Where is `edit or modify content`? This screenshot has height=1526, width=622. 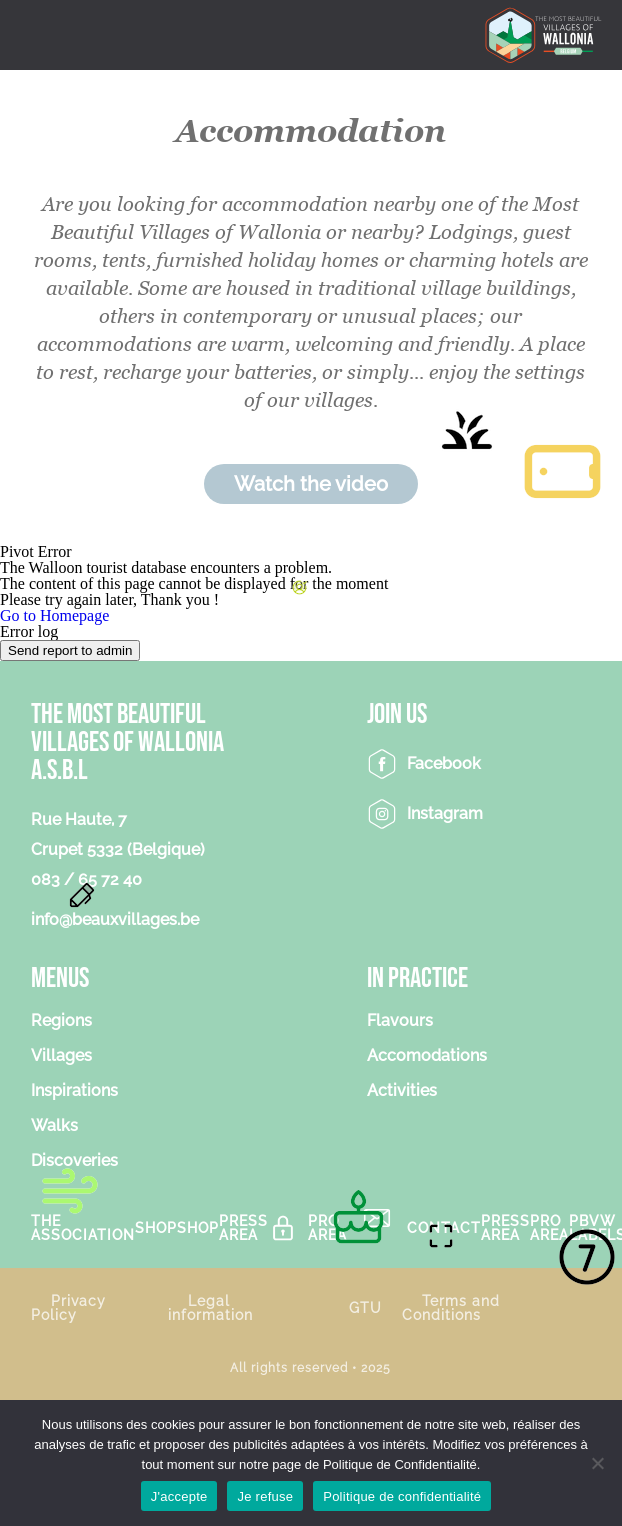 edit or modify content is located at coordinates (81, 895).